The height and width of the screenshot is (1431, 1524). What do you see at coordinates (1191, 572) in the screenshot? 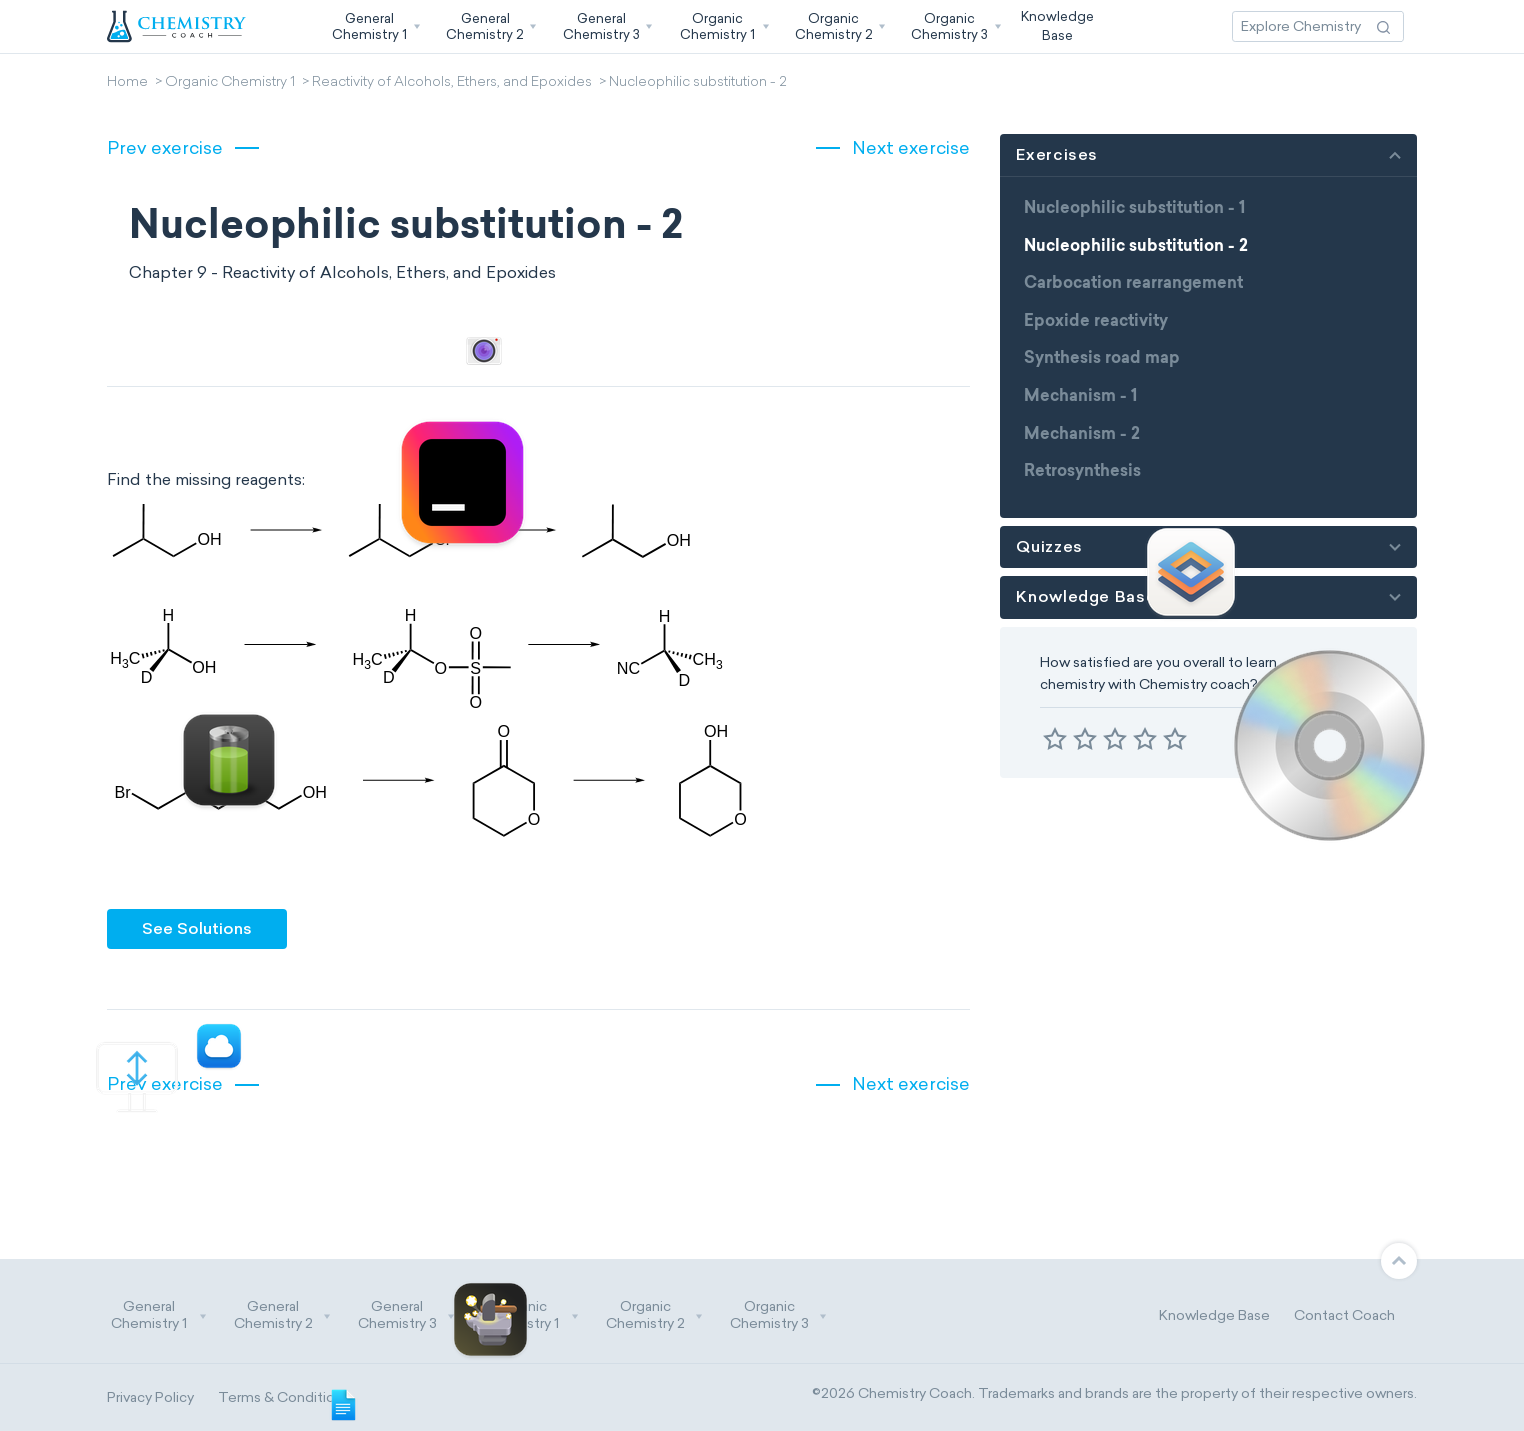
I see `open ripcord messaging app` at bounding box center [1191, 572].